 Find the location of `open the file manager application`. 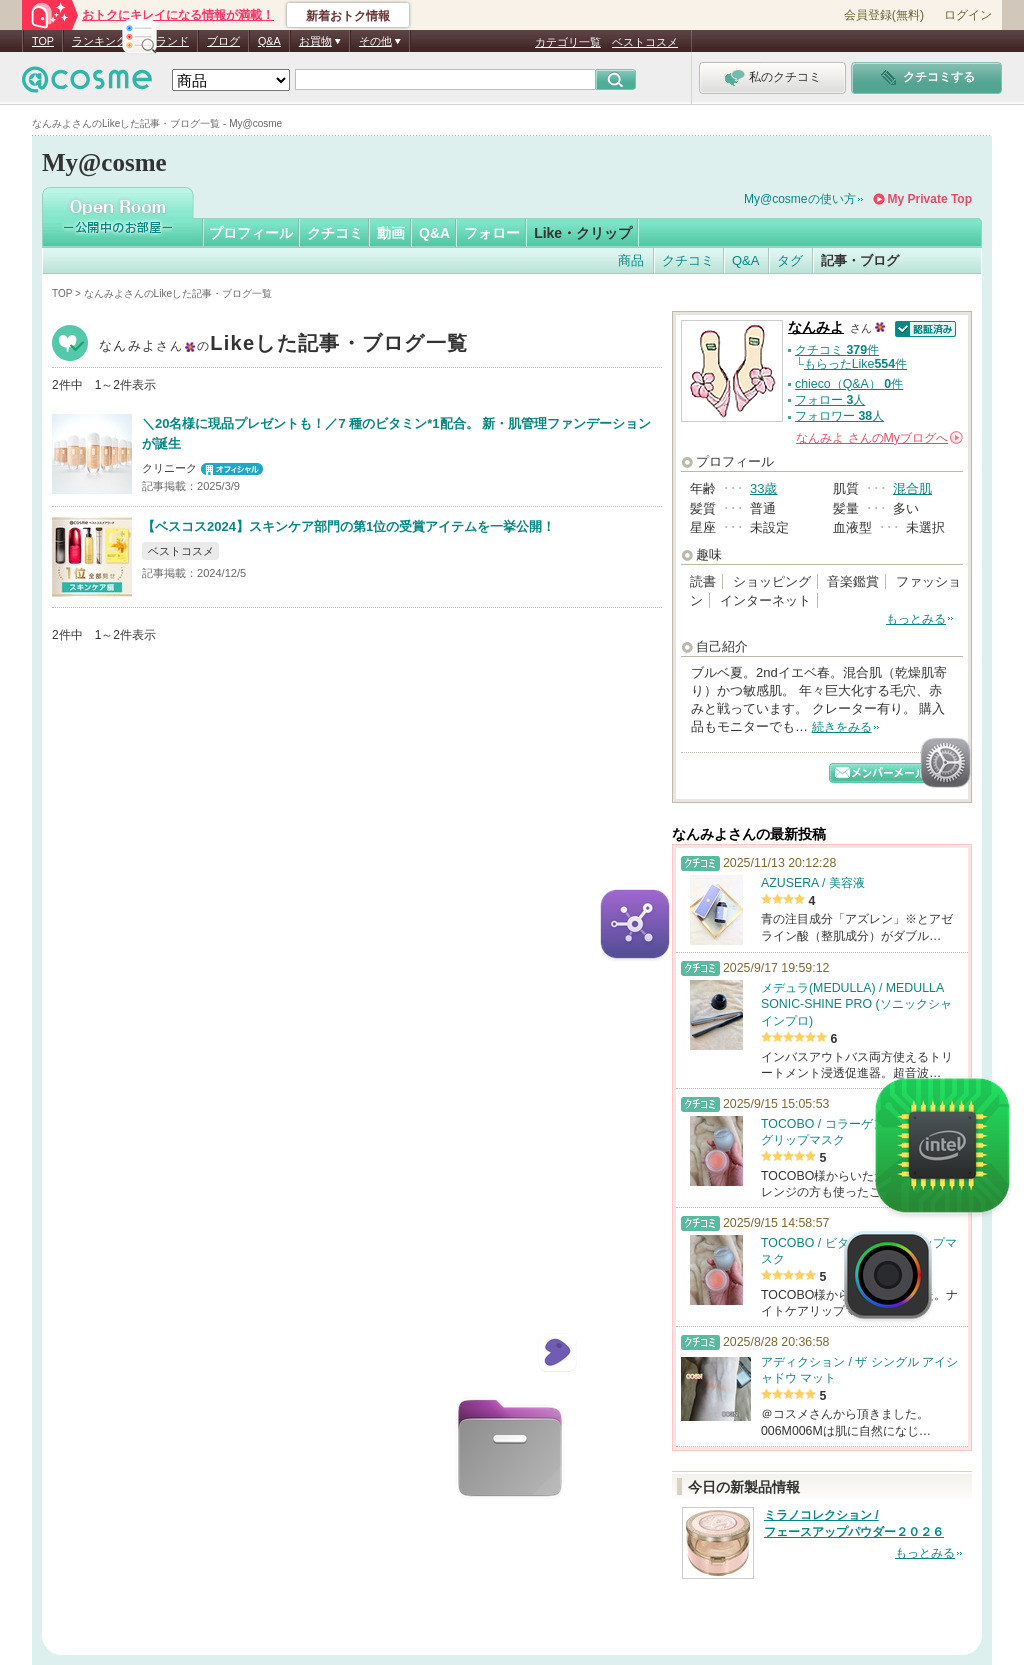

open the file manager application is located at coordinates (510, 1448).